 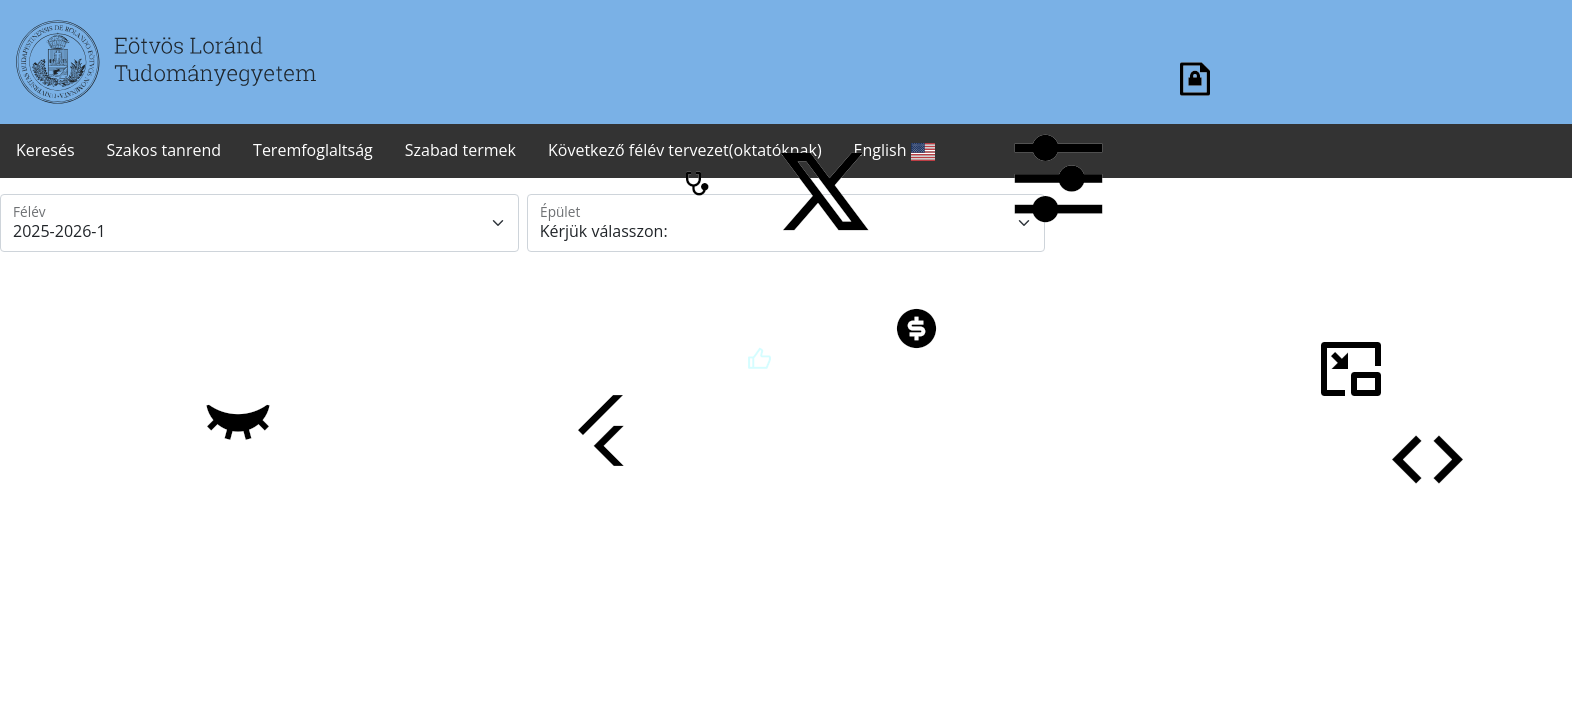 What do you see at coordinates (1351, 369) in the screenshot?
I see `enable picture-in-picture mode` at bounding box center [1351, 369].